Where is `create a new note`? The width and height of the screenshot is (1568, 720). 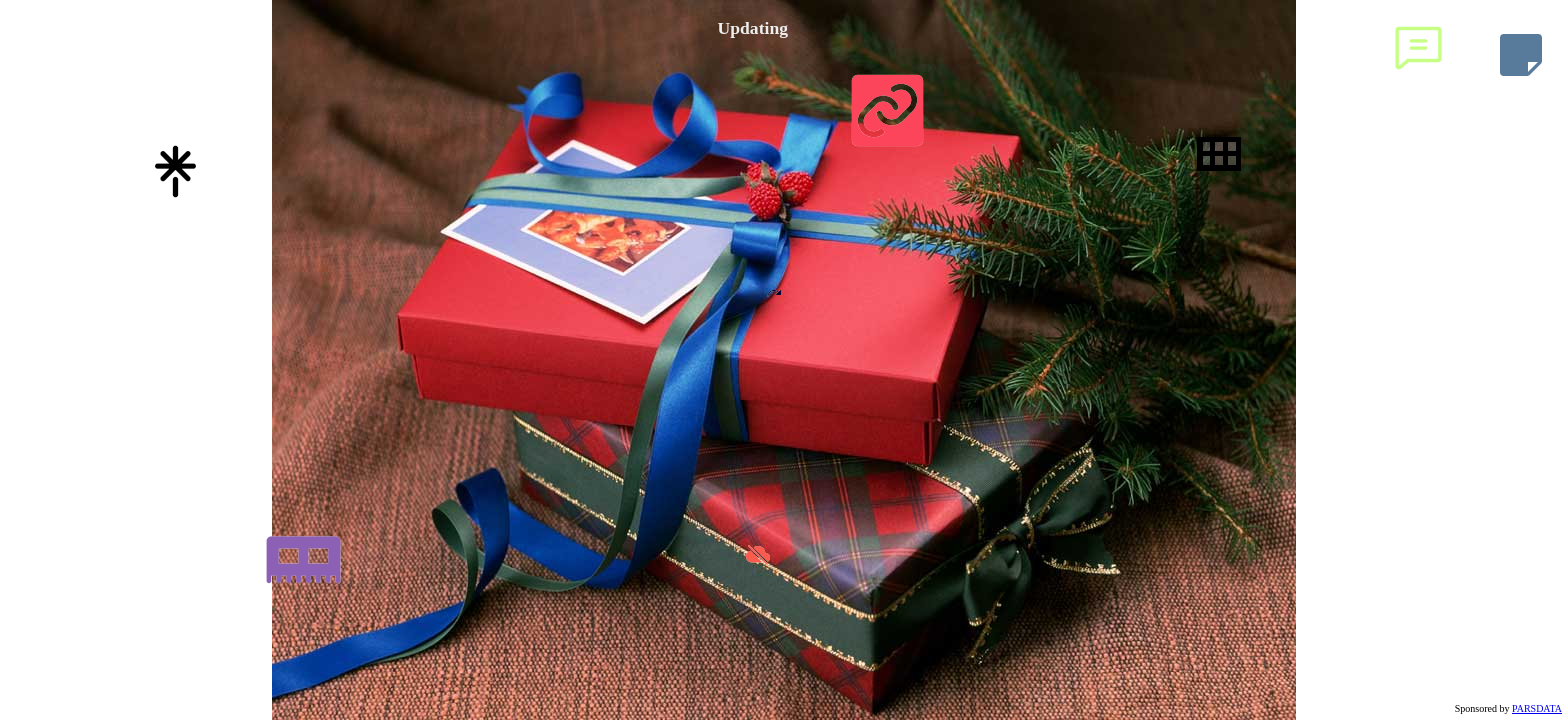 create a new note is located at coordinates (1521, 55).